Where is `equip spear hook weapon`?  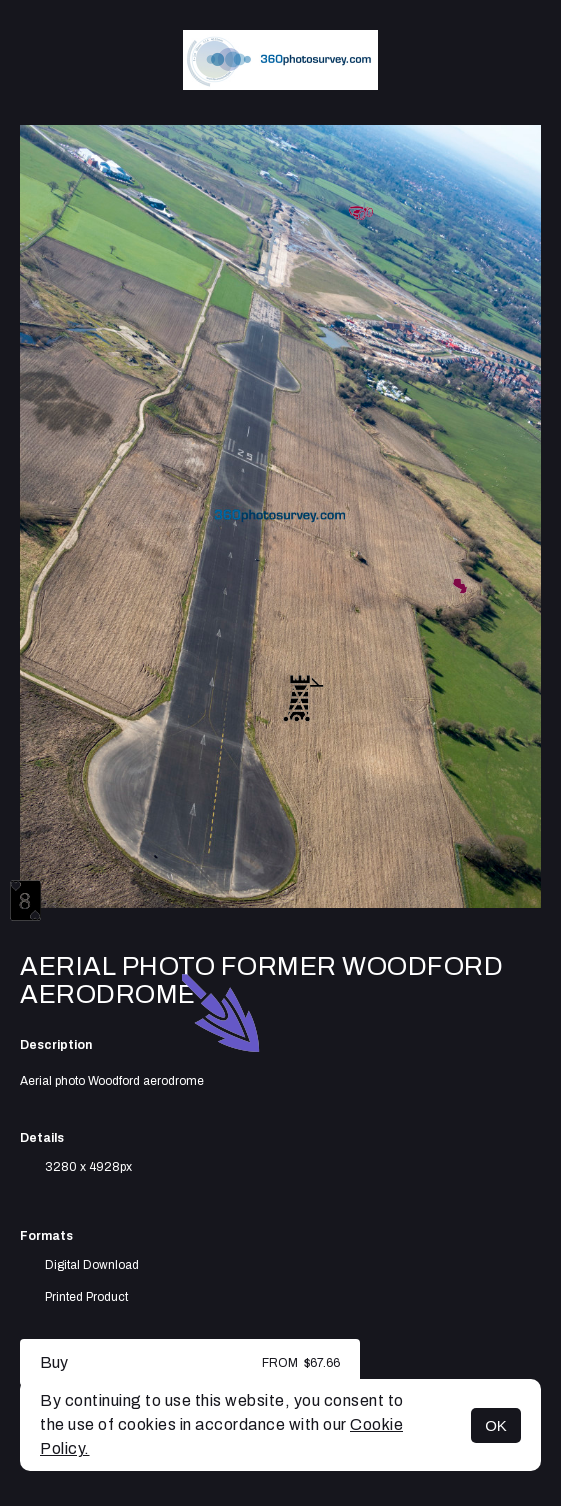
equip spear hook weapon is located at coordinates (220, 1012).